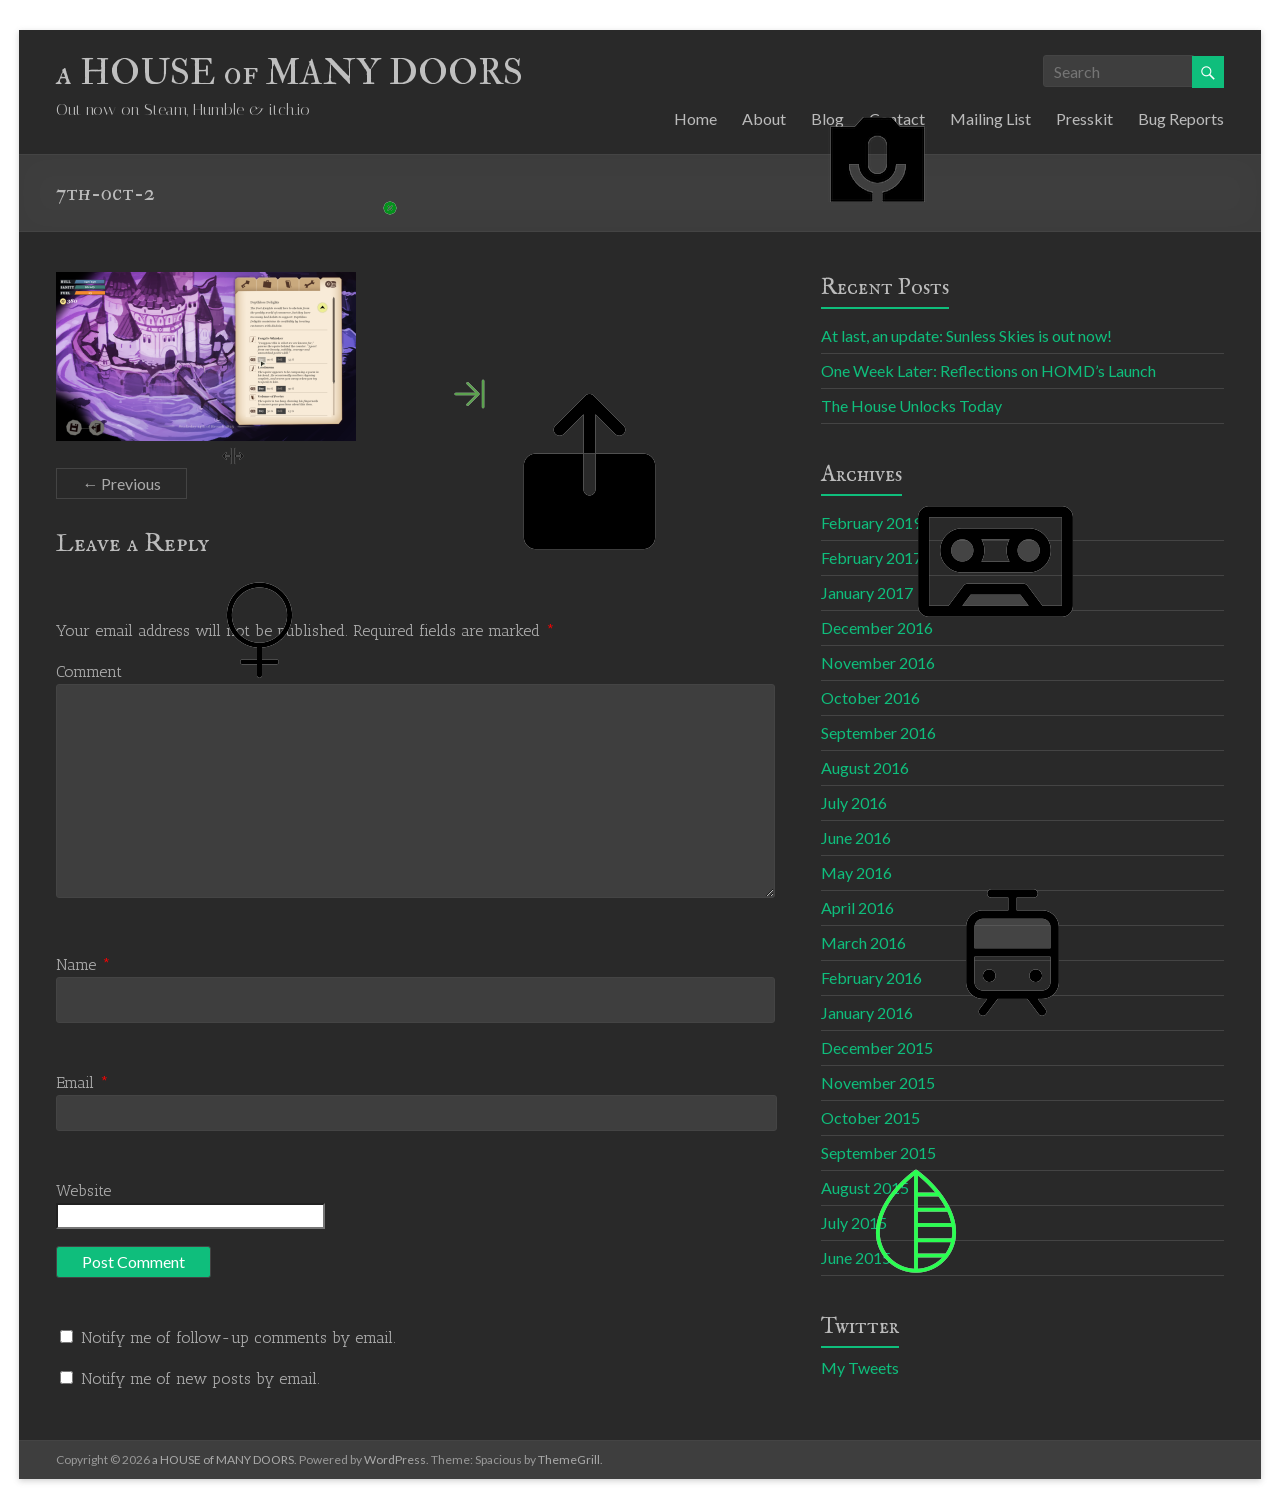 The image size is (1280, 1509). What do you see at coordinates (877, 159) in the screenshot?
I see `grant camera and microphone permissions` at bounding box center [877, 159].